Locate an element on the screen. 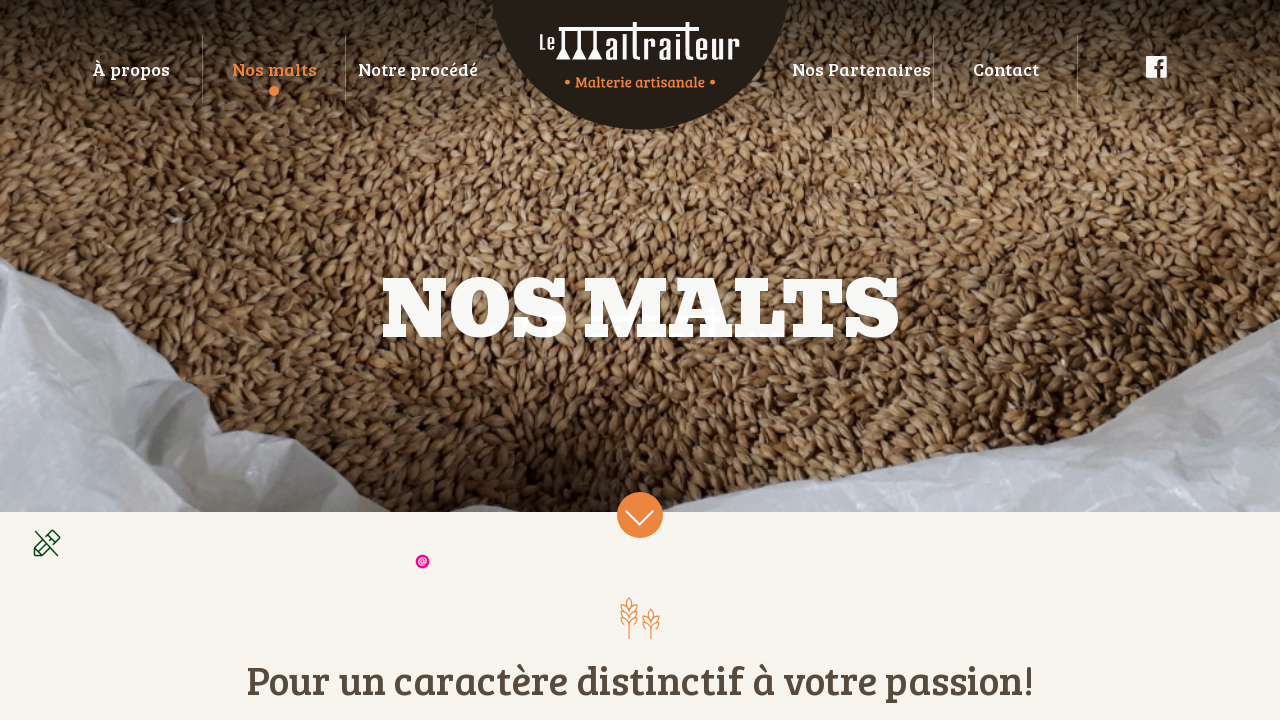 This screenshot has width=1280, height=720. editing is disabled or unavailable is located at coordinates (46, 543).